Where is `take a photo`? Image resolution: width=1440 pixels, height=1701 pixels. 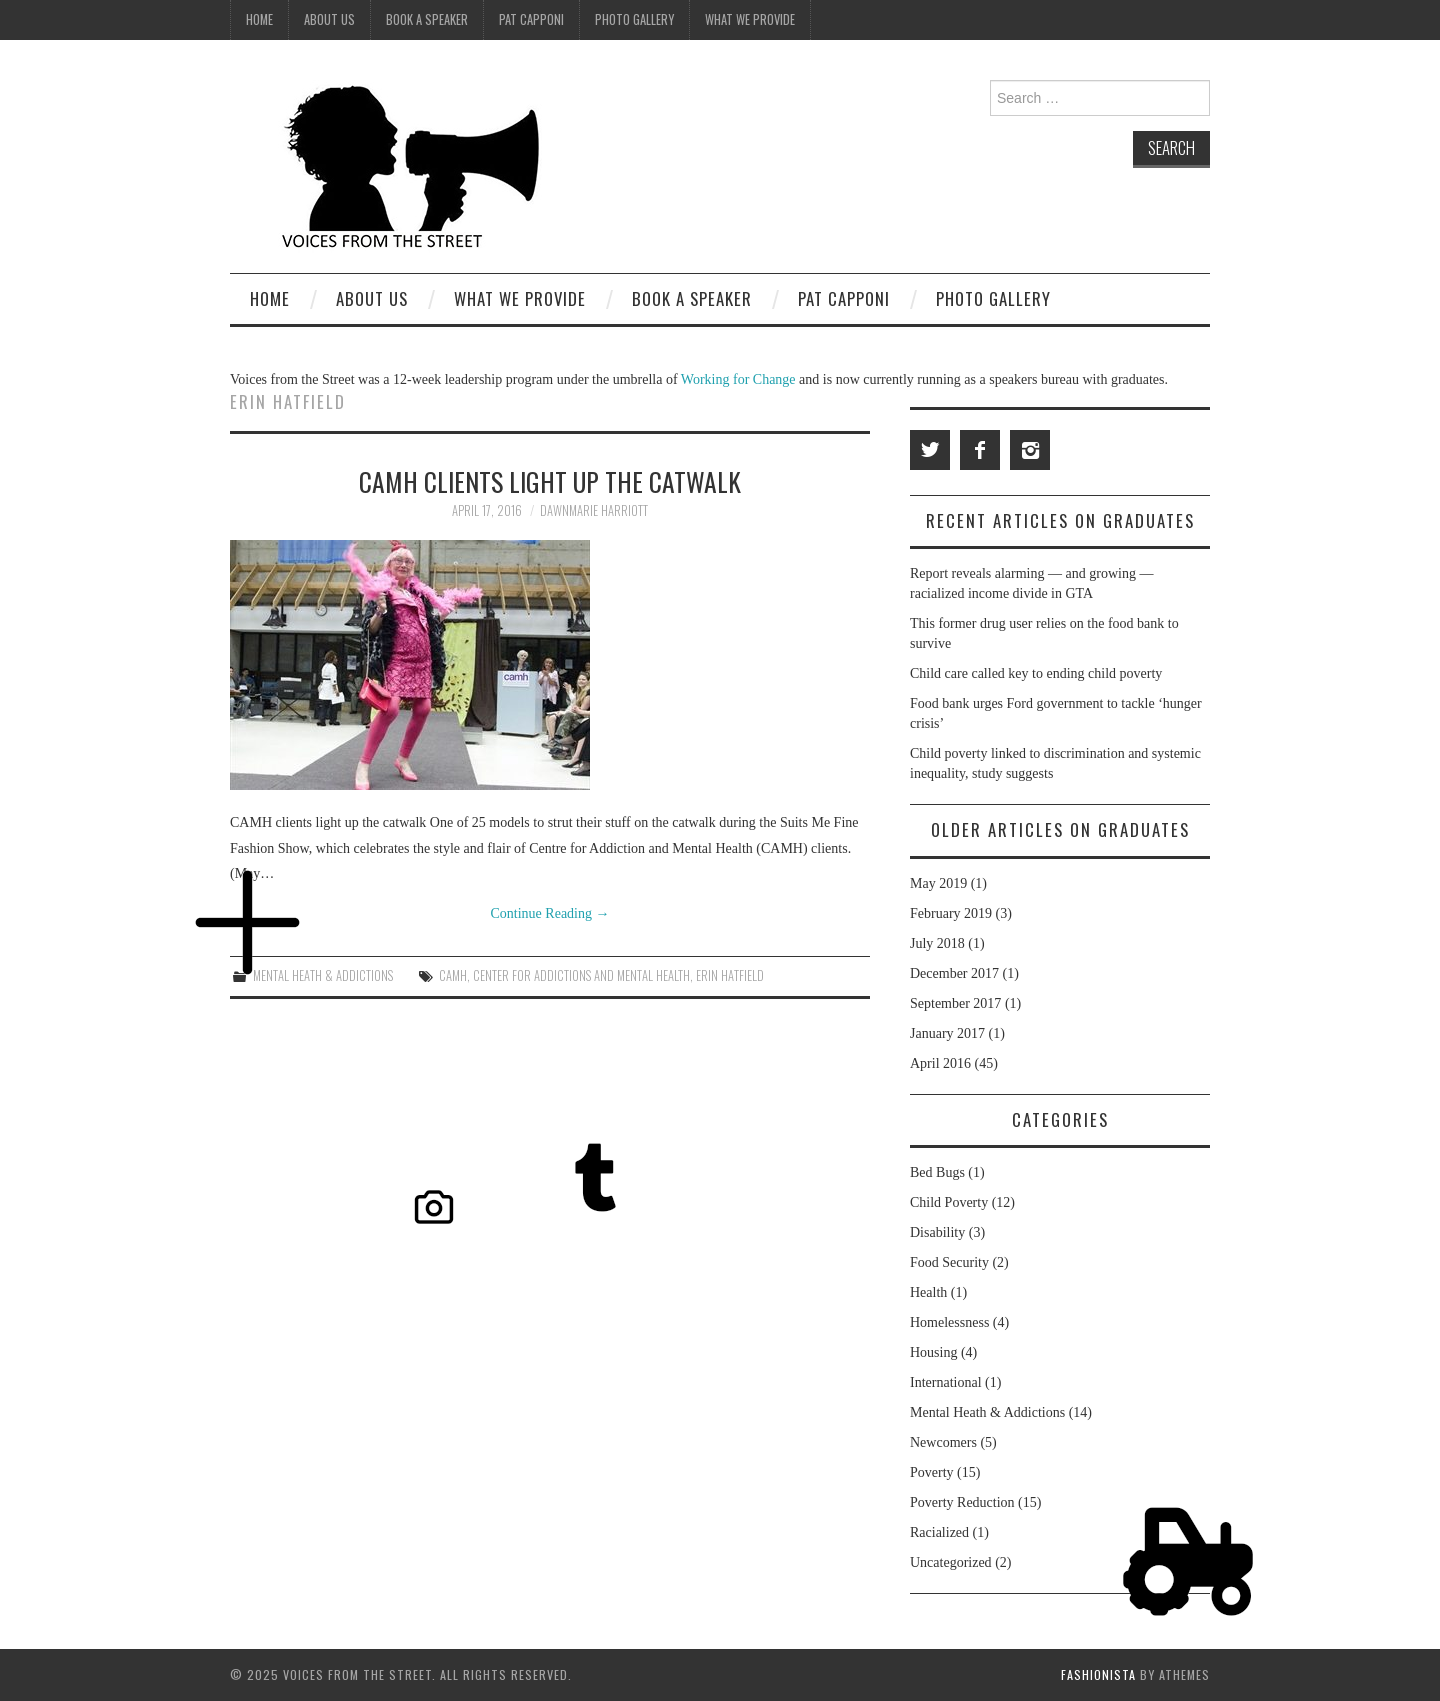 take a photo is located at coordinates (434, 1207).